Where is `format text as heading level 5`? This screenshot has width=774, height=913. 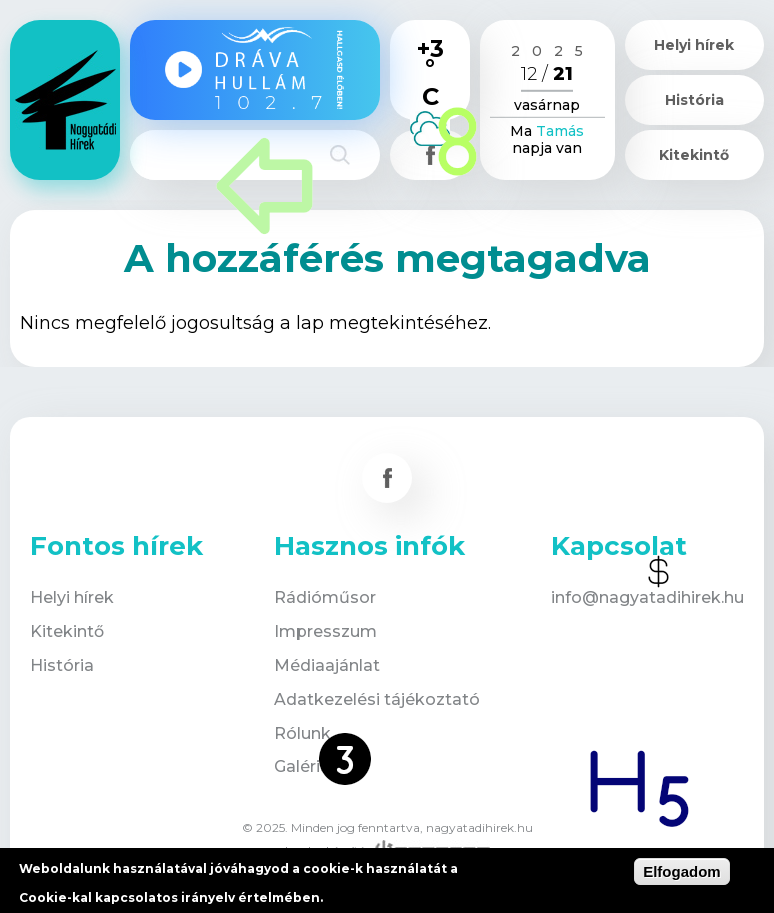 format text as heading level 5 is located at coordinates (634, 787).